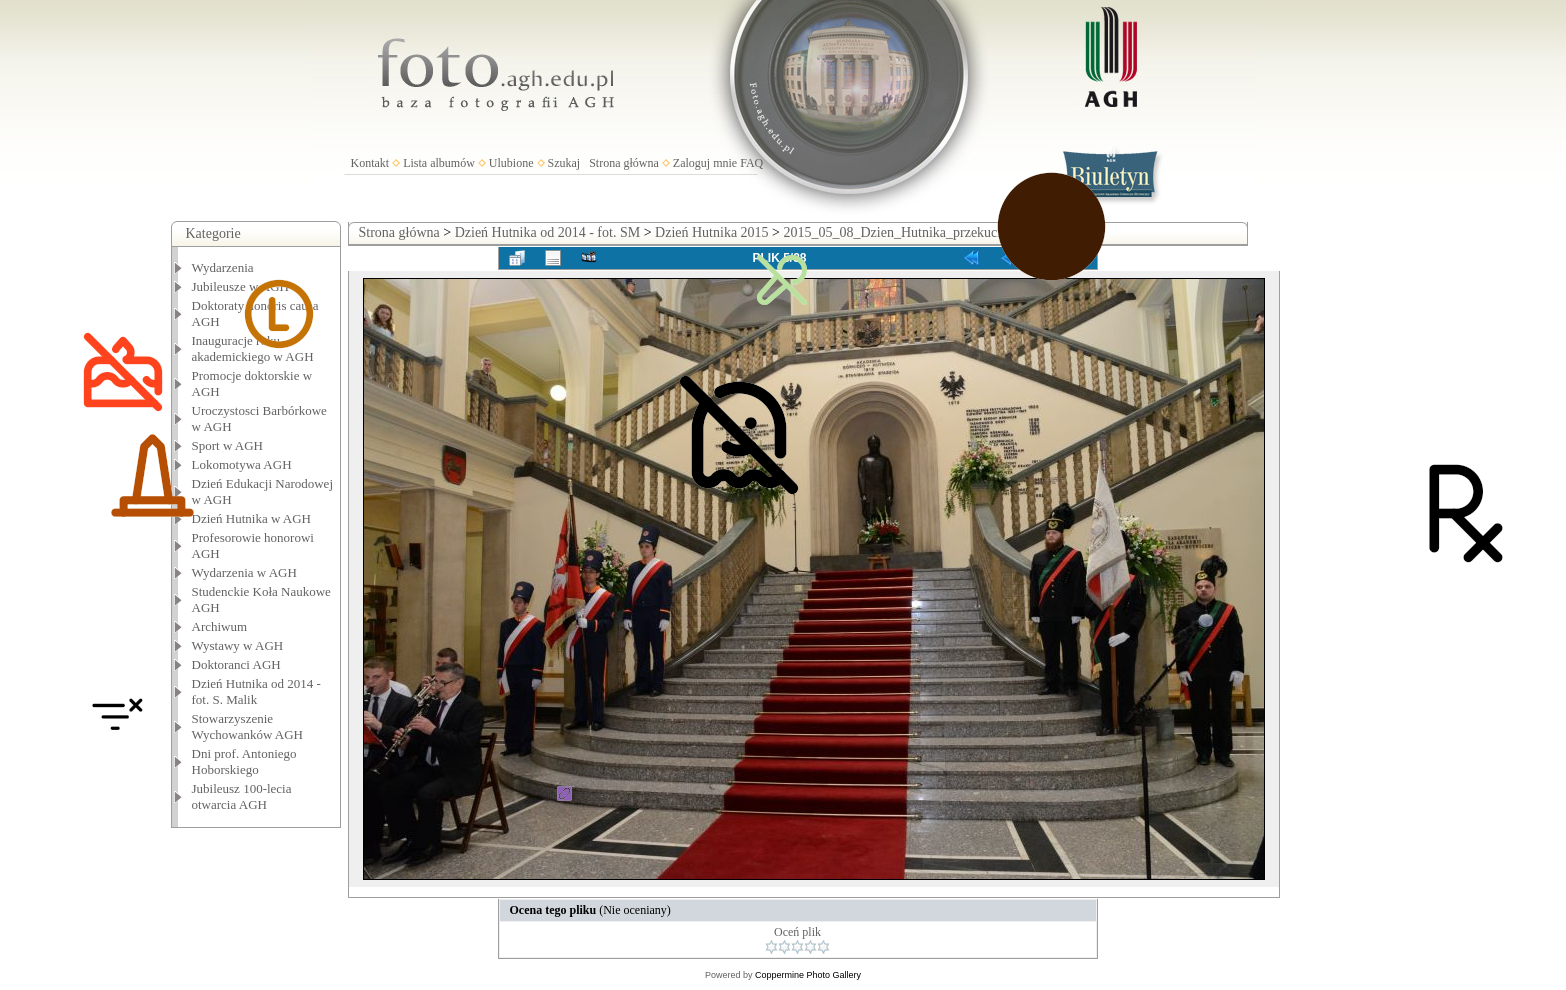 This screenshot has height=990, width=1566. Describe the element at coordinates (739, 435) in the screenshot. I see `disable ghost mode or incognito browsing` at that location.